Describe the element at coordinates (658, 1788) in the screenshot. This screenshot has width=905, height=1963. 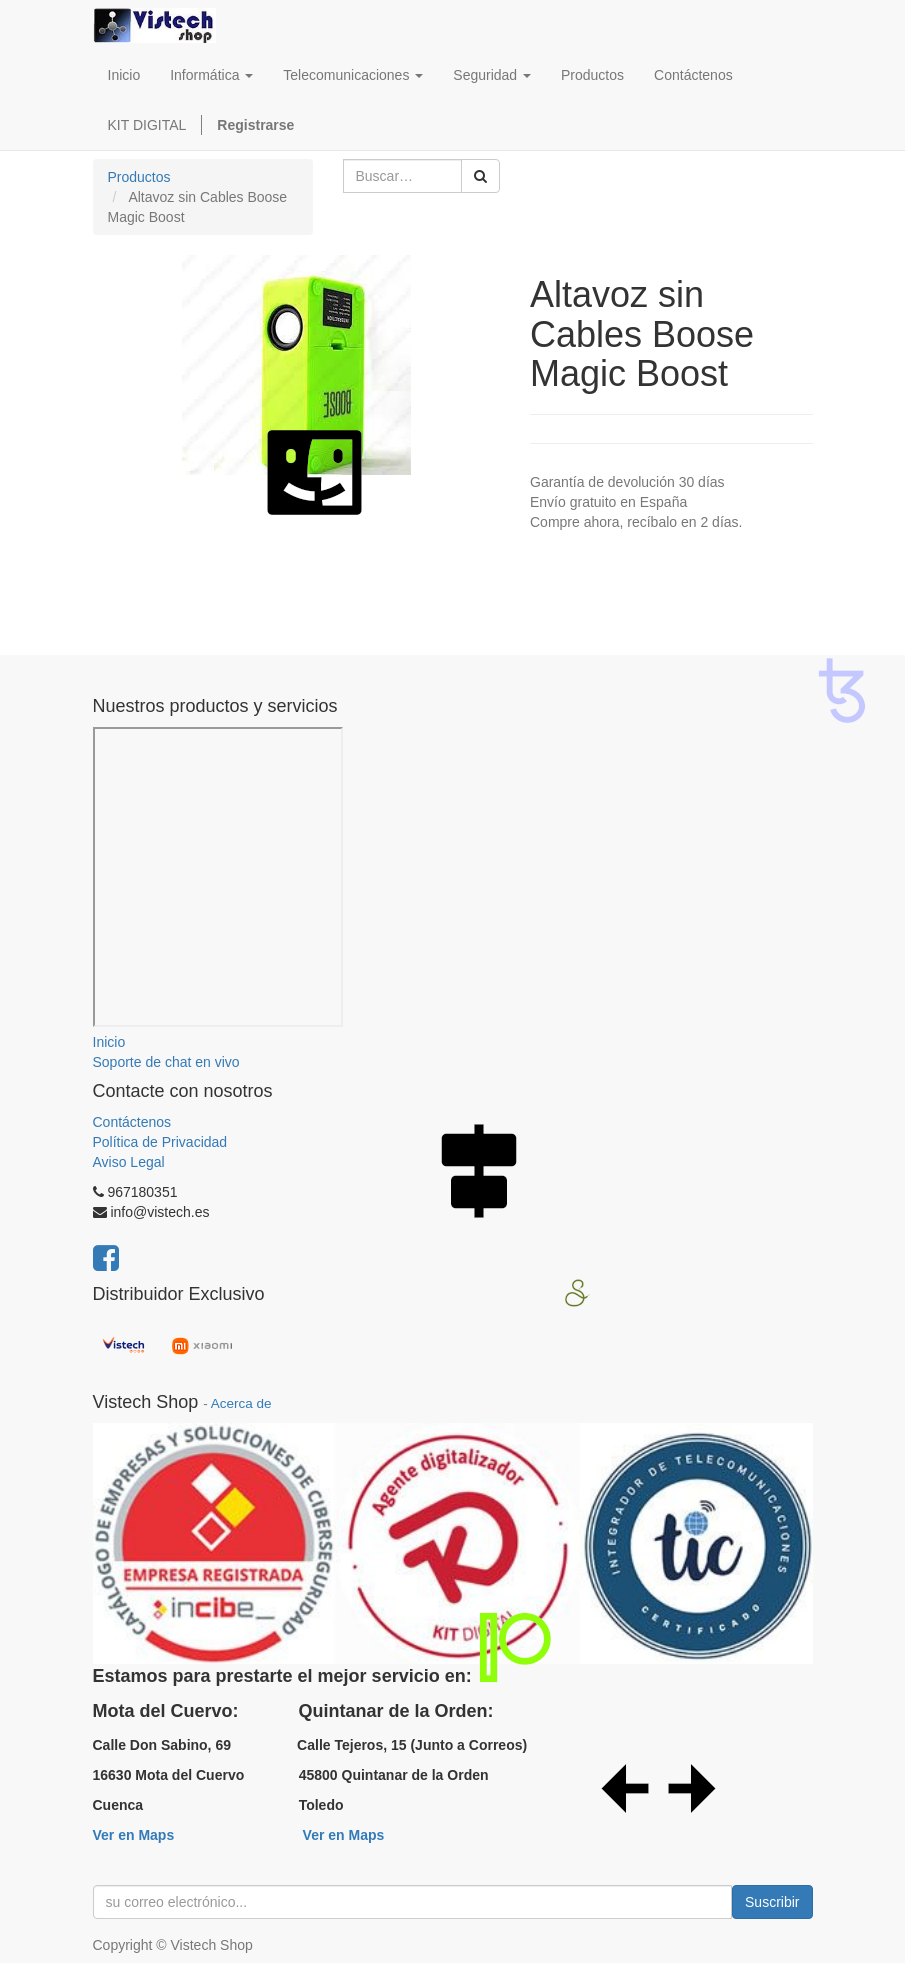
I see `expand content horizontally` at that location.